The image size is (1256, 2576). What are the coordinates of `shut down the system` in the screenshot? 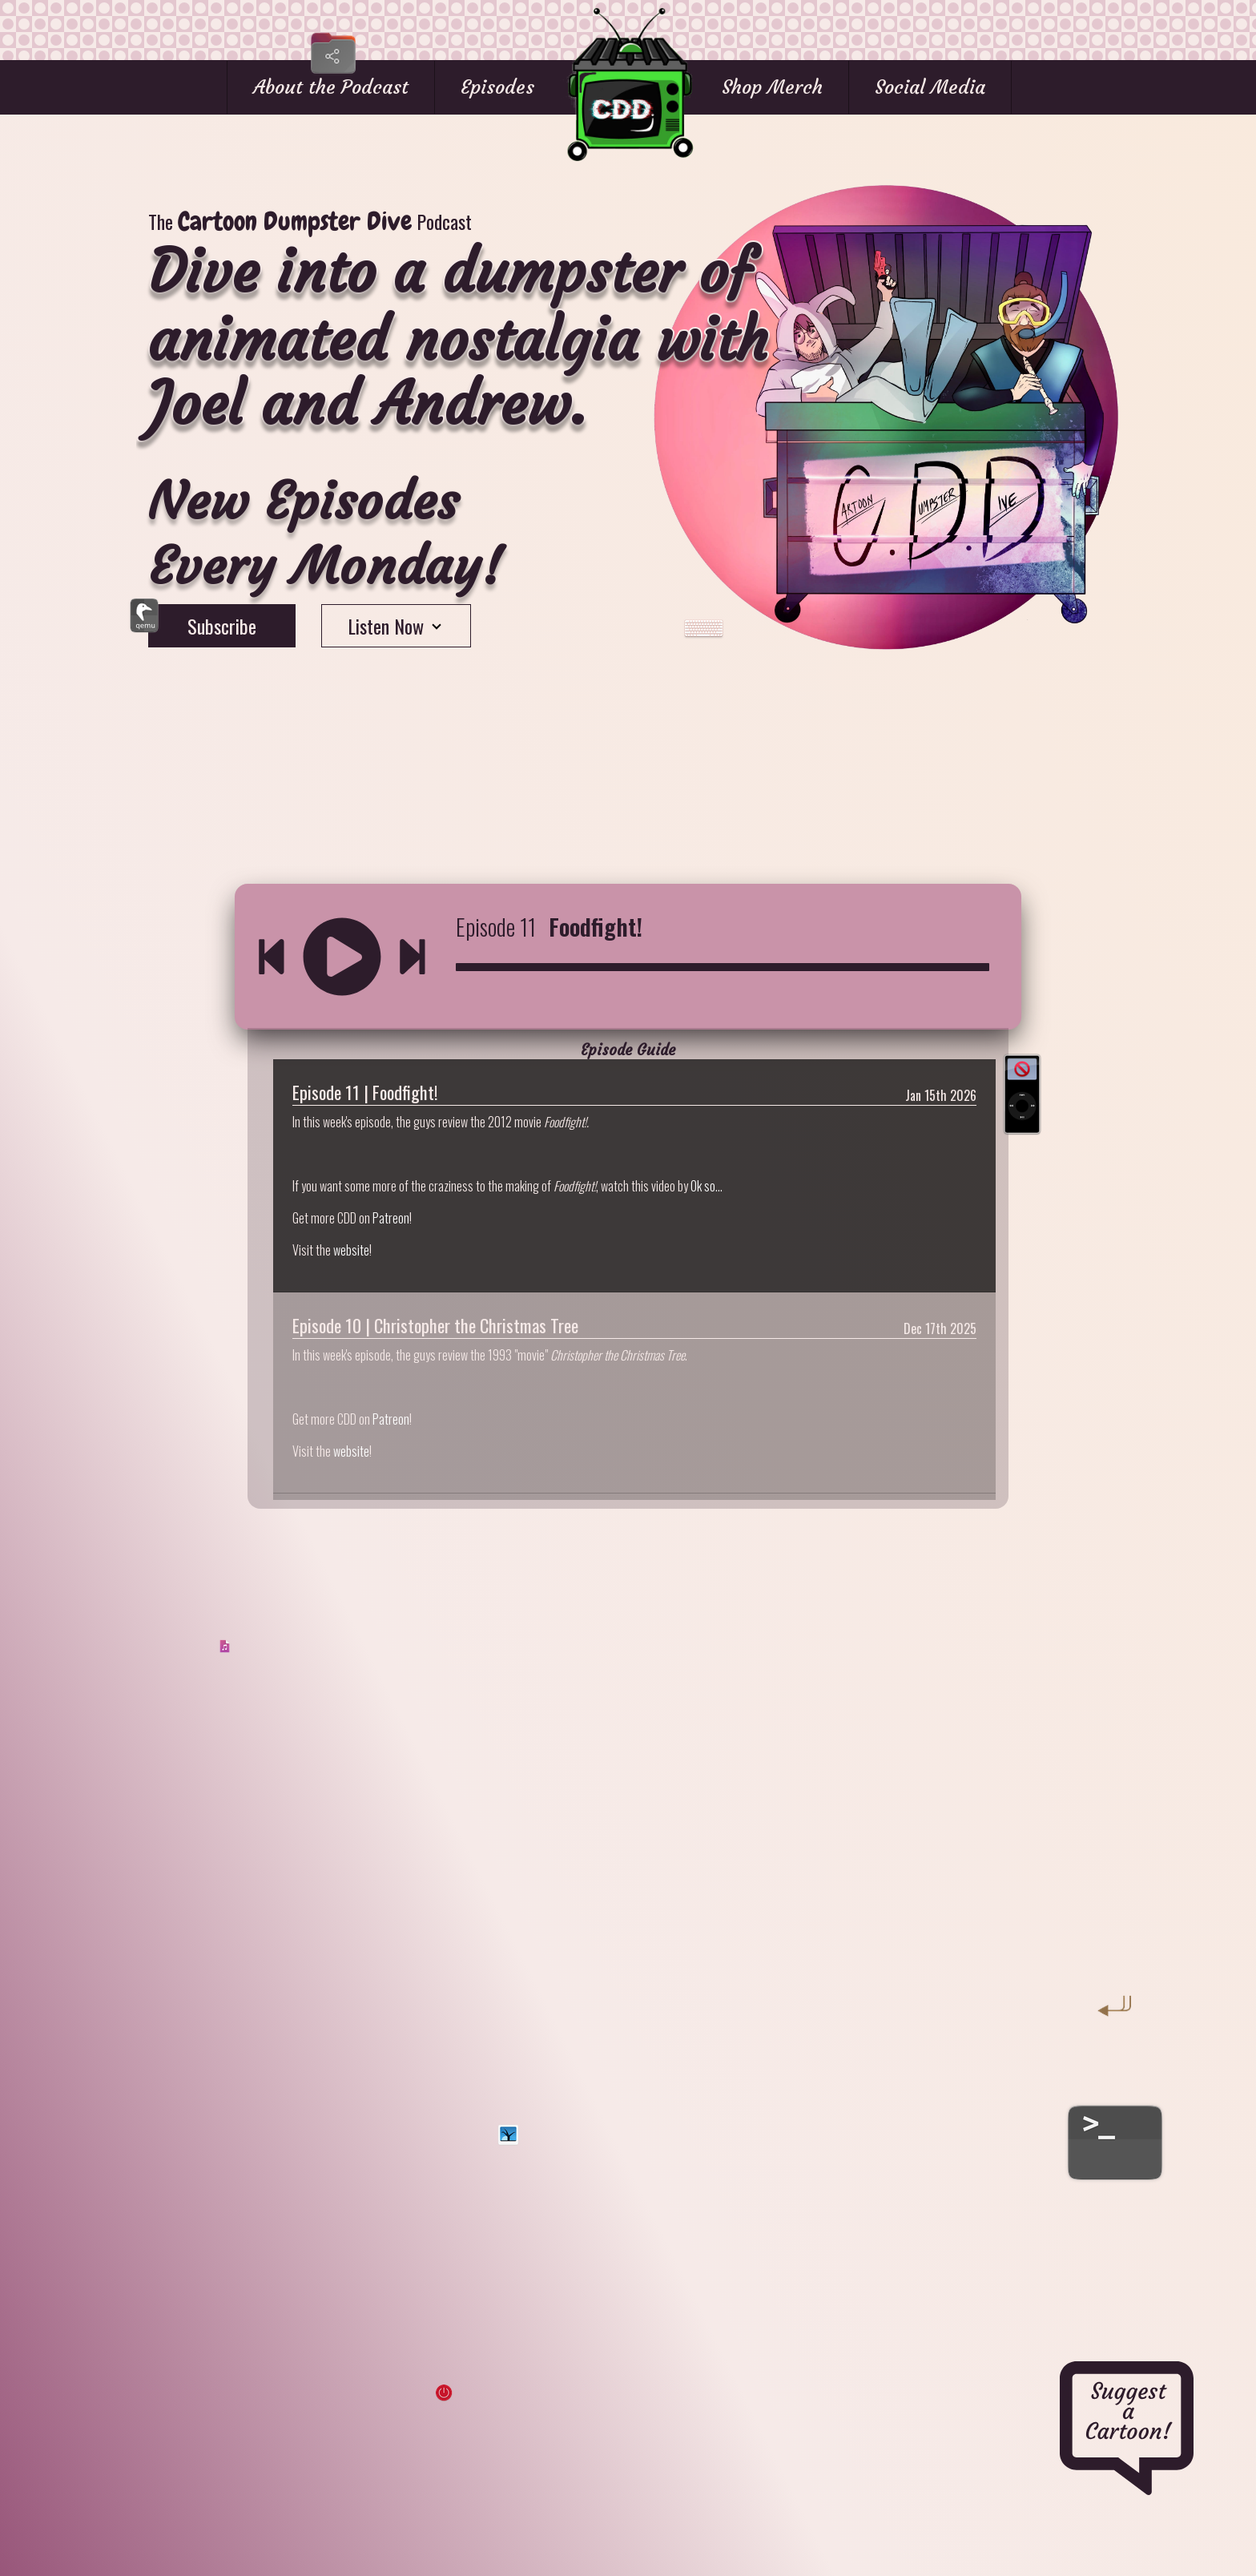 It's located at (444, 2393).